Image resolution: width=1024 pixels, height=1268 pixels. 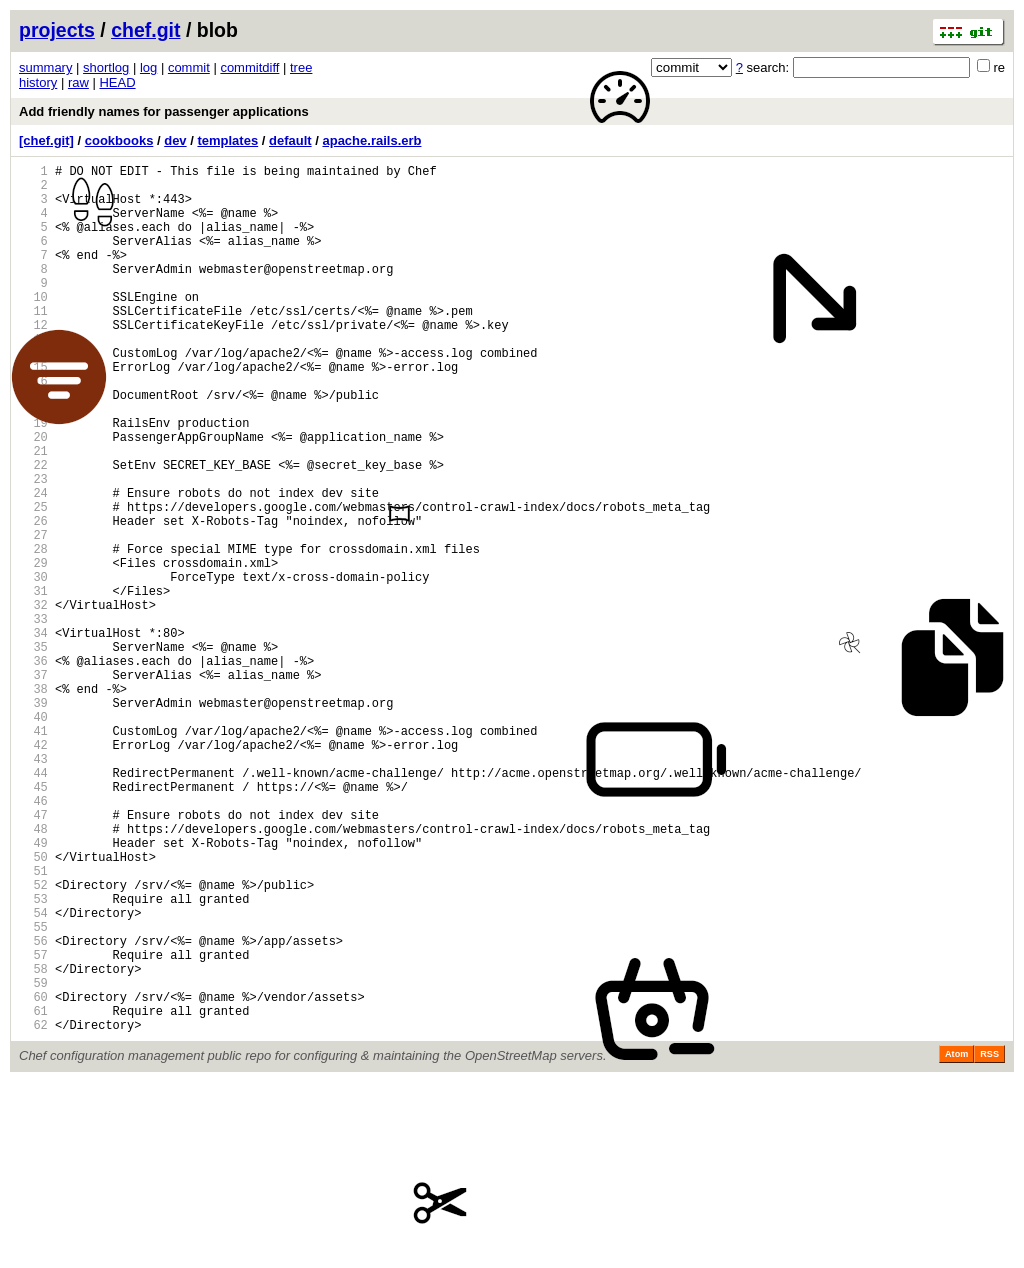 I want to click on view step count or walking activity, so click(x=93, y=202).